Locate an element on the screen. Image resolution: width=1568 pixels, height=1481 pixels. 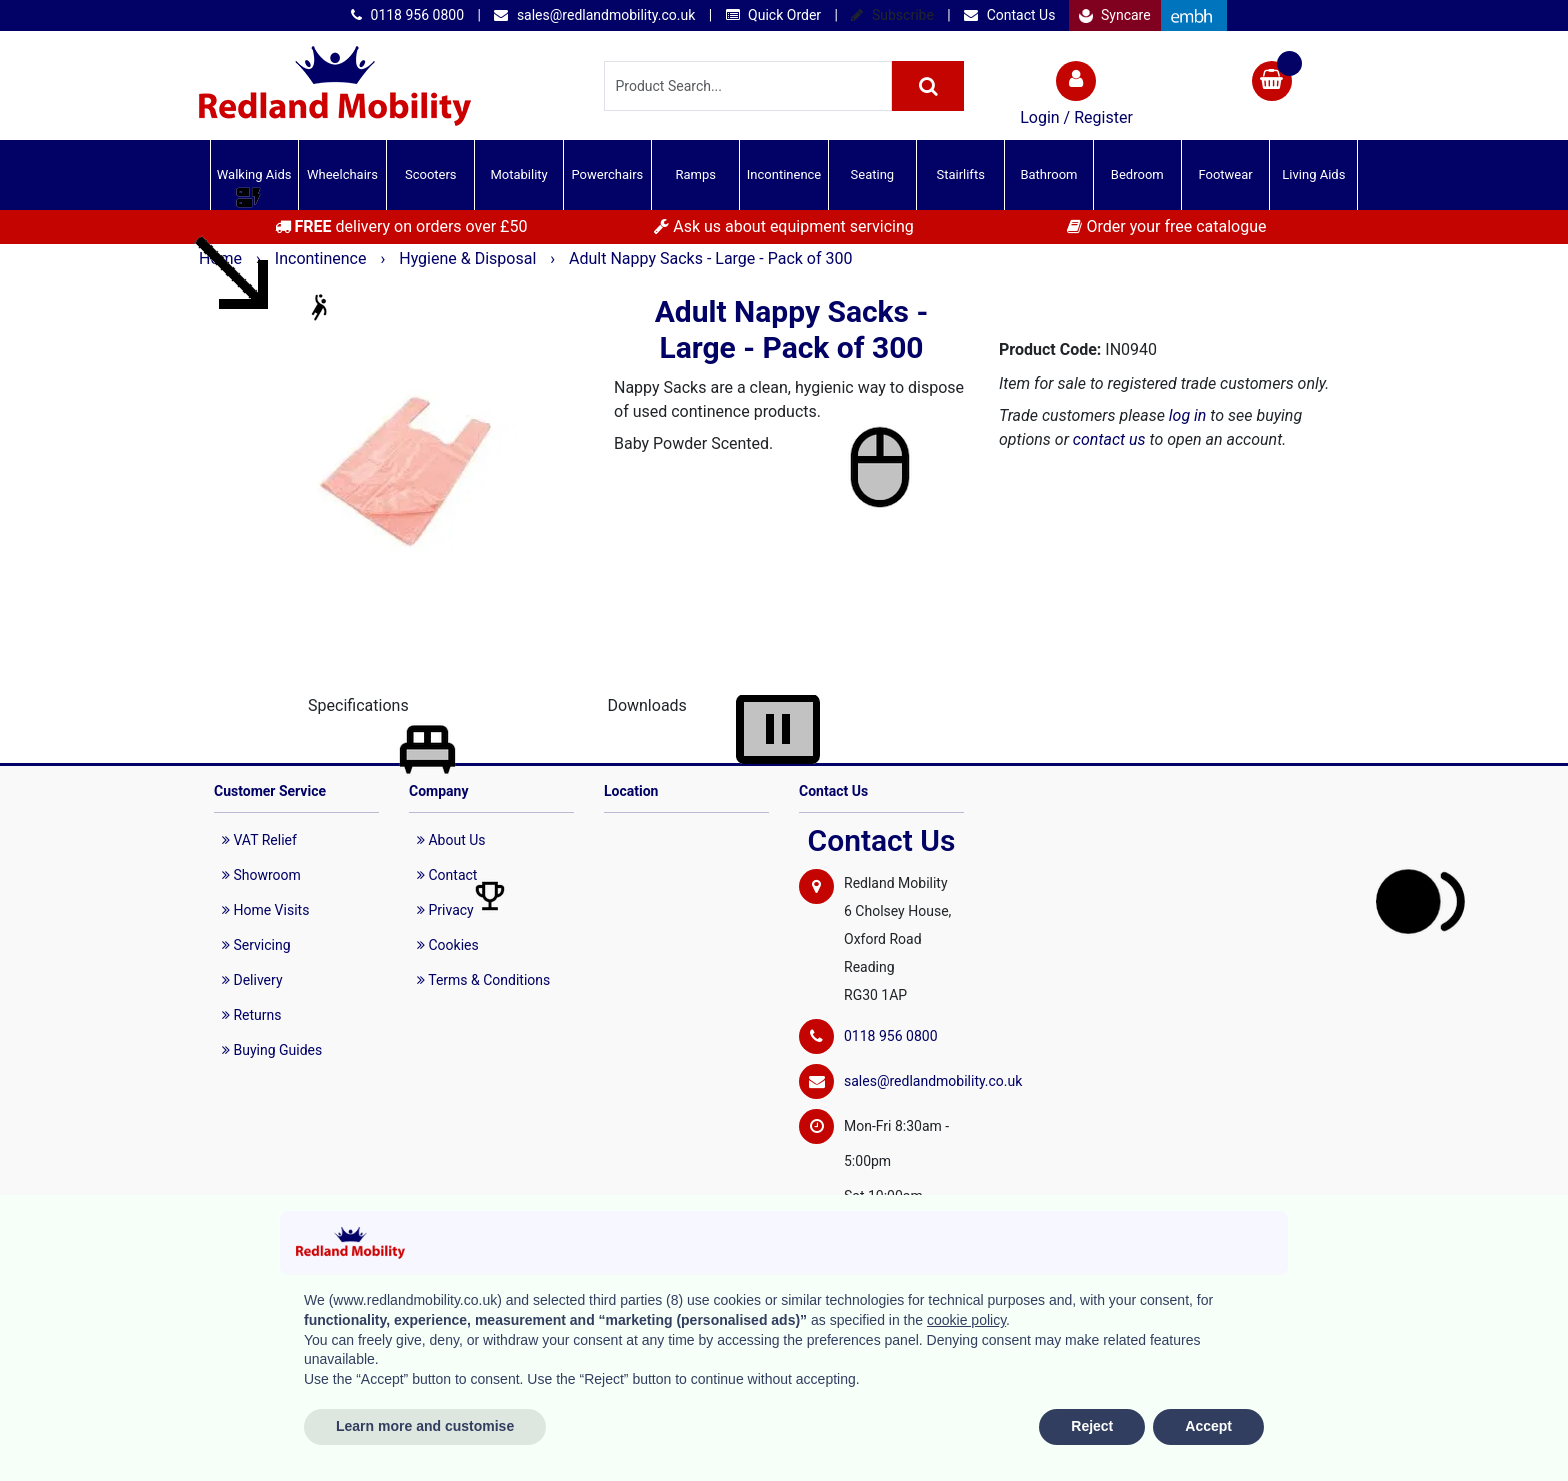
access dynamic or auto-generated forms is located at coordinates (248, 197).